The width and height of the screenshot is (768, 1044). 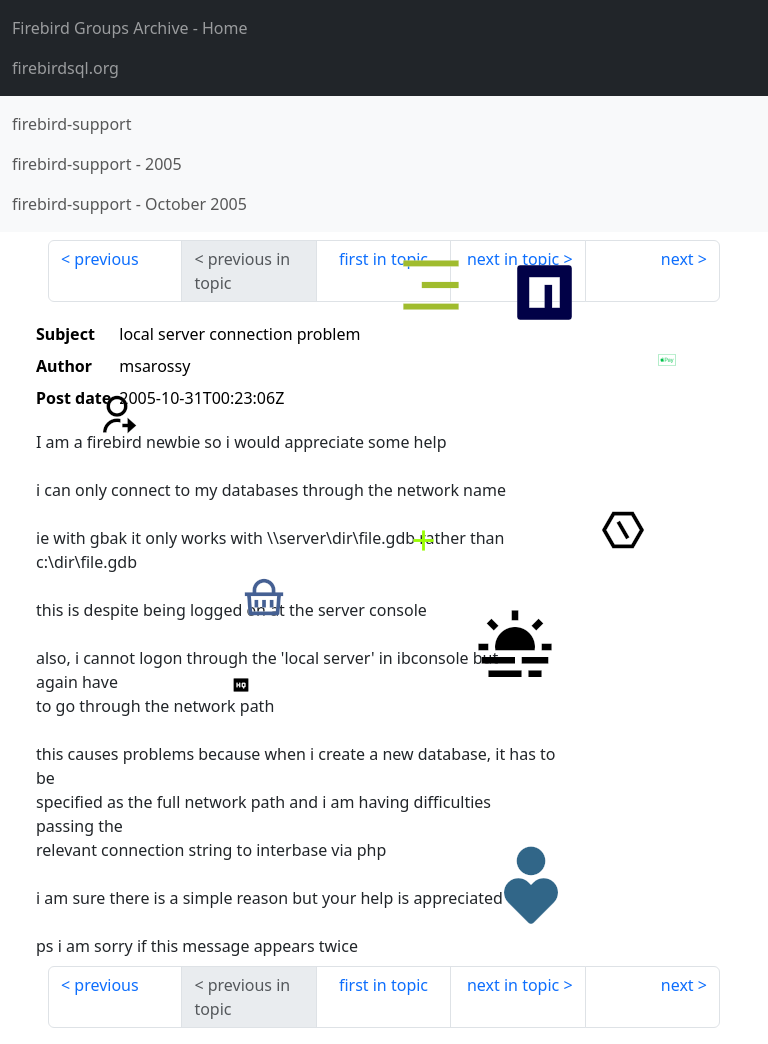 I want to click on indicates hazy weather conditions, so click(x=515, y=647).